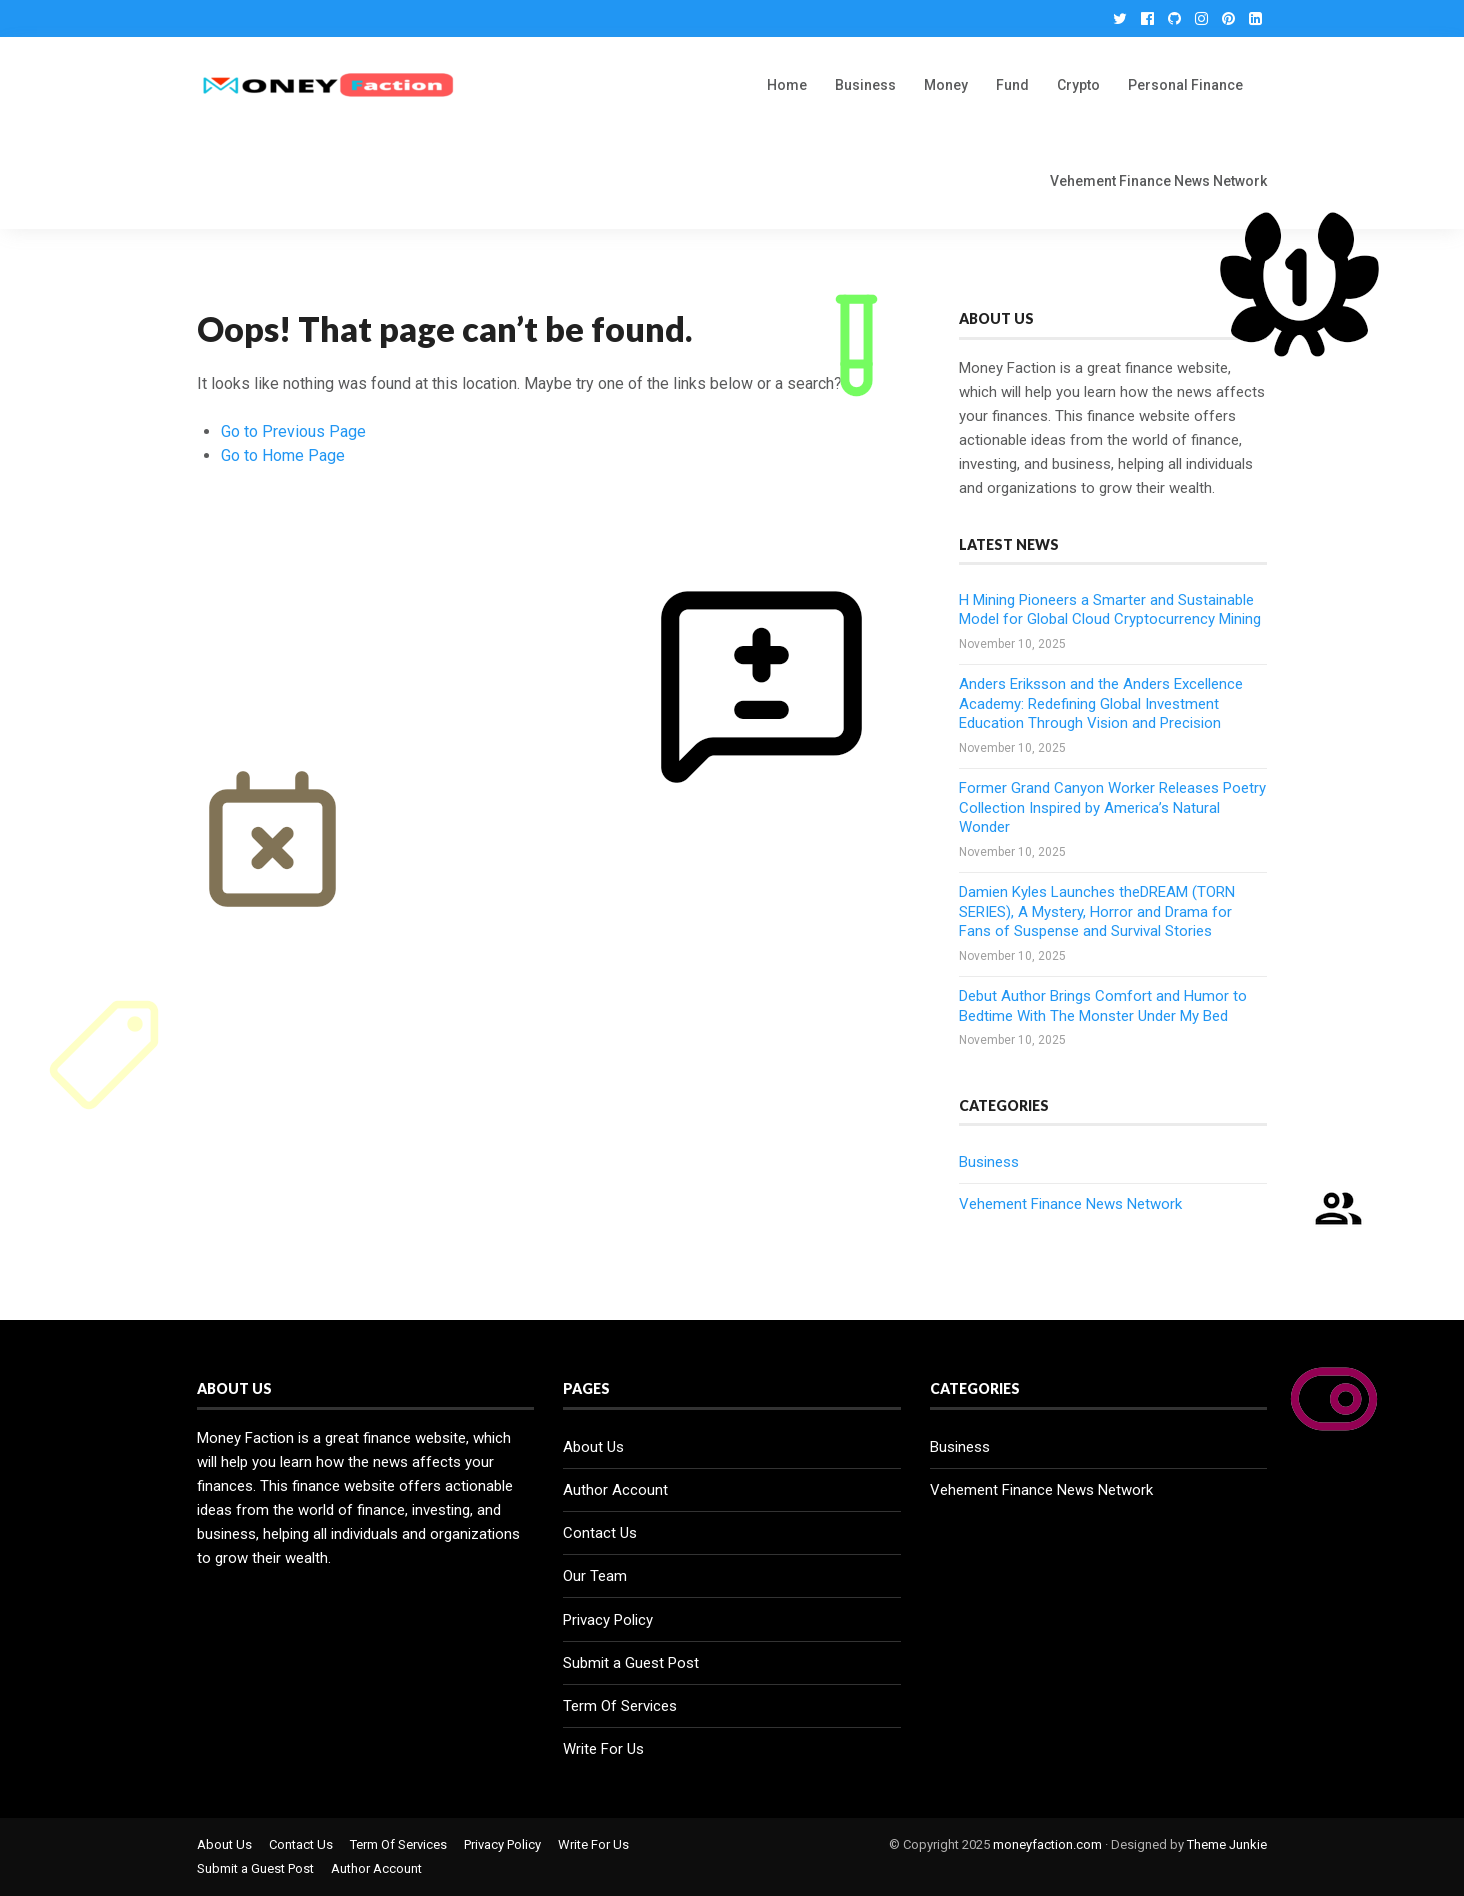 The width and height of the screenshot is (1464, 1896). I want to click on toggle switch in the on/enabled position, so click(1334, 1399).